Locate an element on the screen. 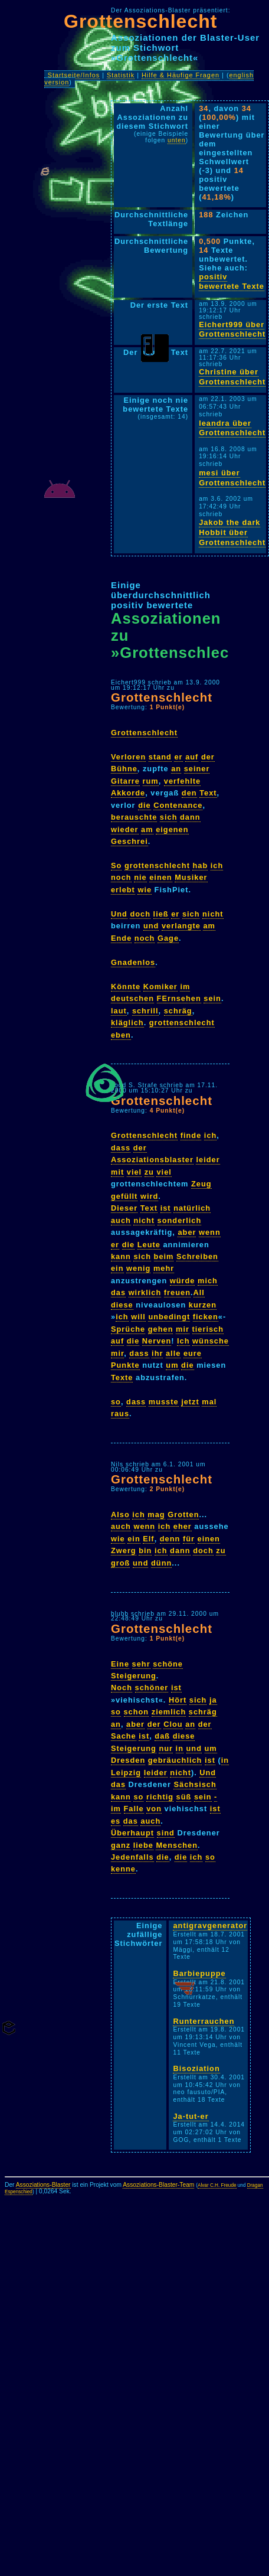 The height and width of the screenshot is (2576, 269). myget package hosting service logo is located at coordinates (9, 2028).